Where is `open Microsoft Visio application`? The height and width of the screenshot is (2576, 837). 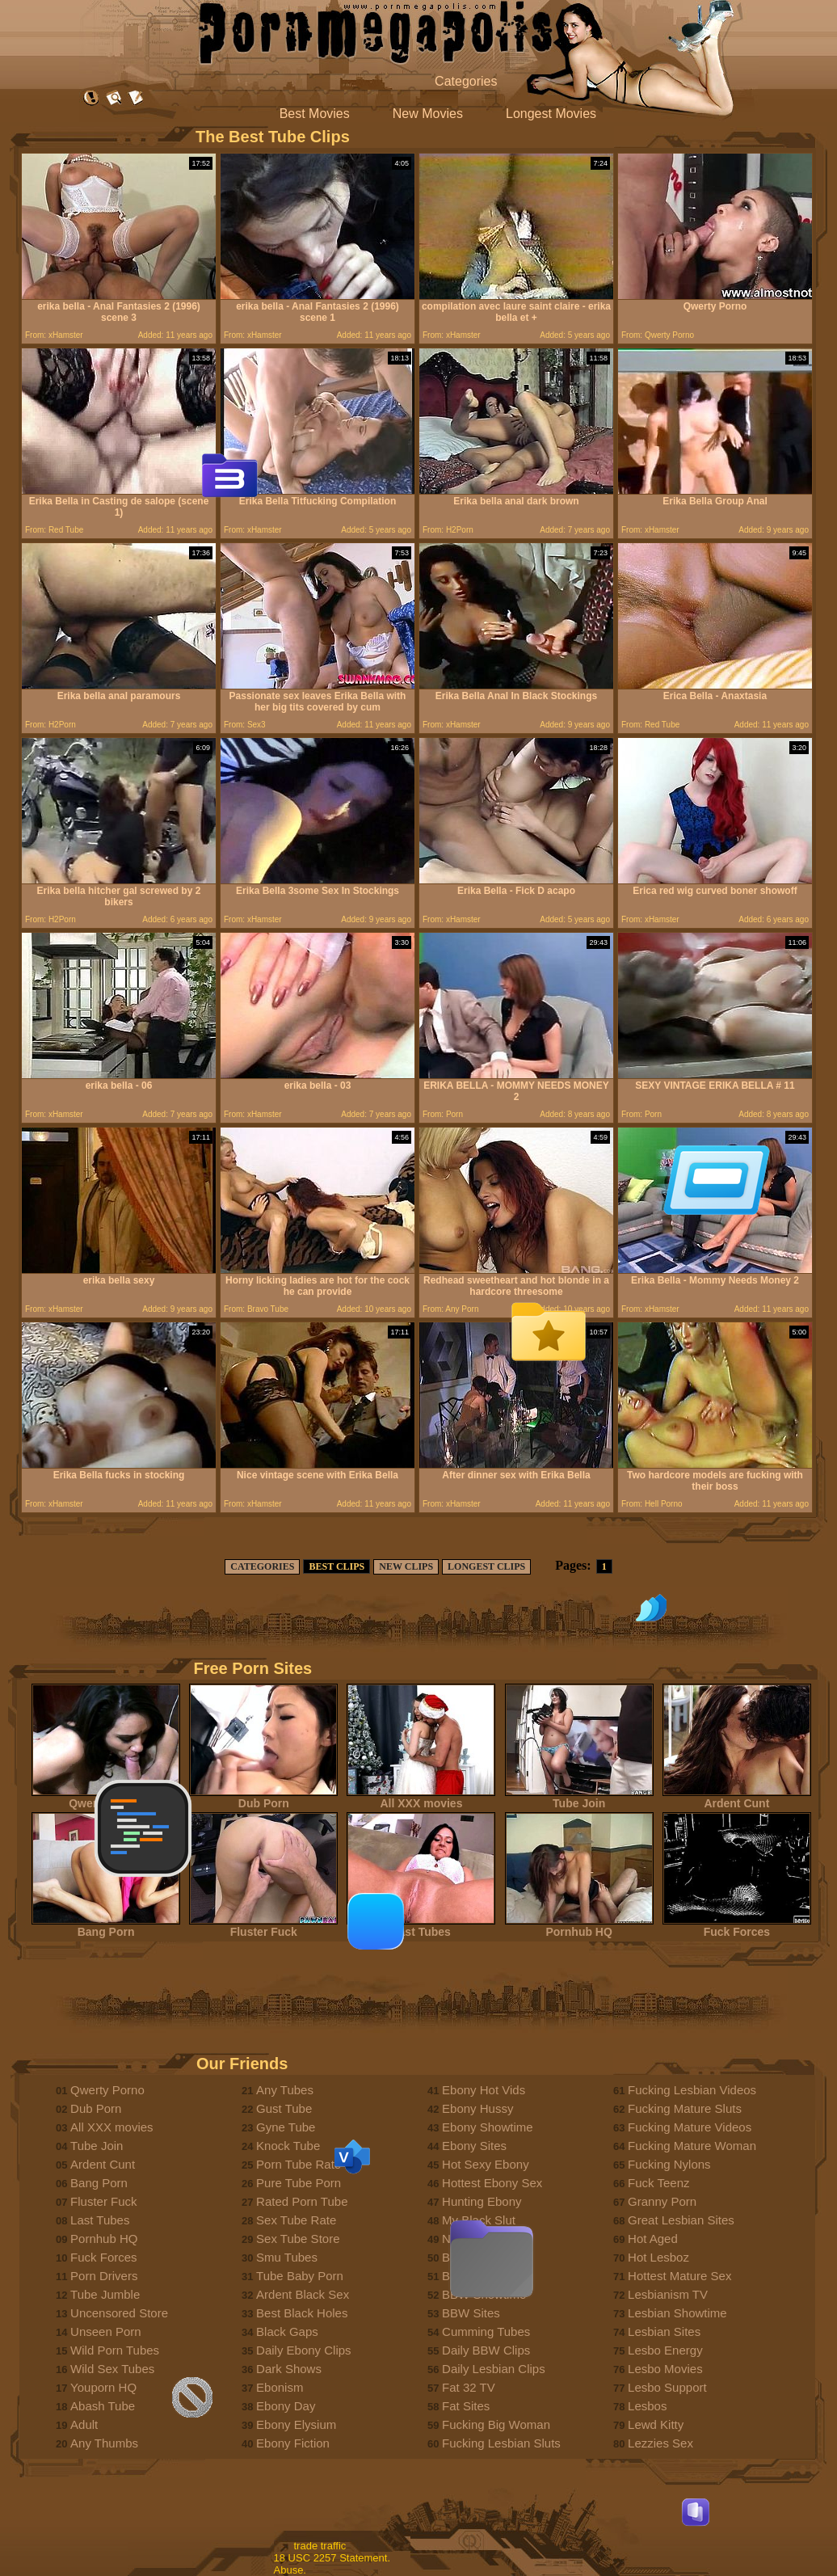
open Microsoft Visio application is located at coordinates (353, 2157).